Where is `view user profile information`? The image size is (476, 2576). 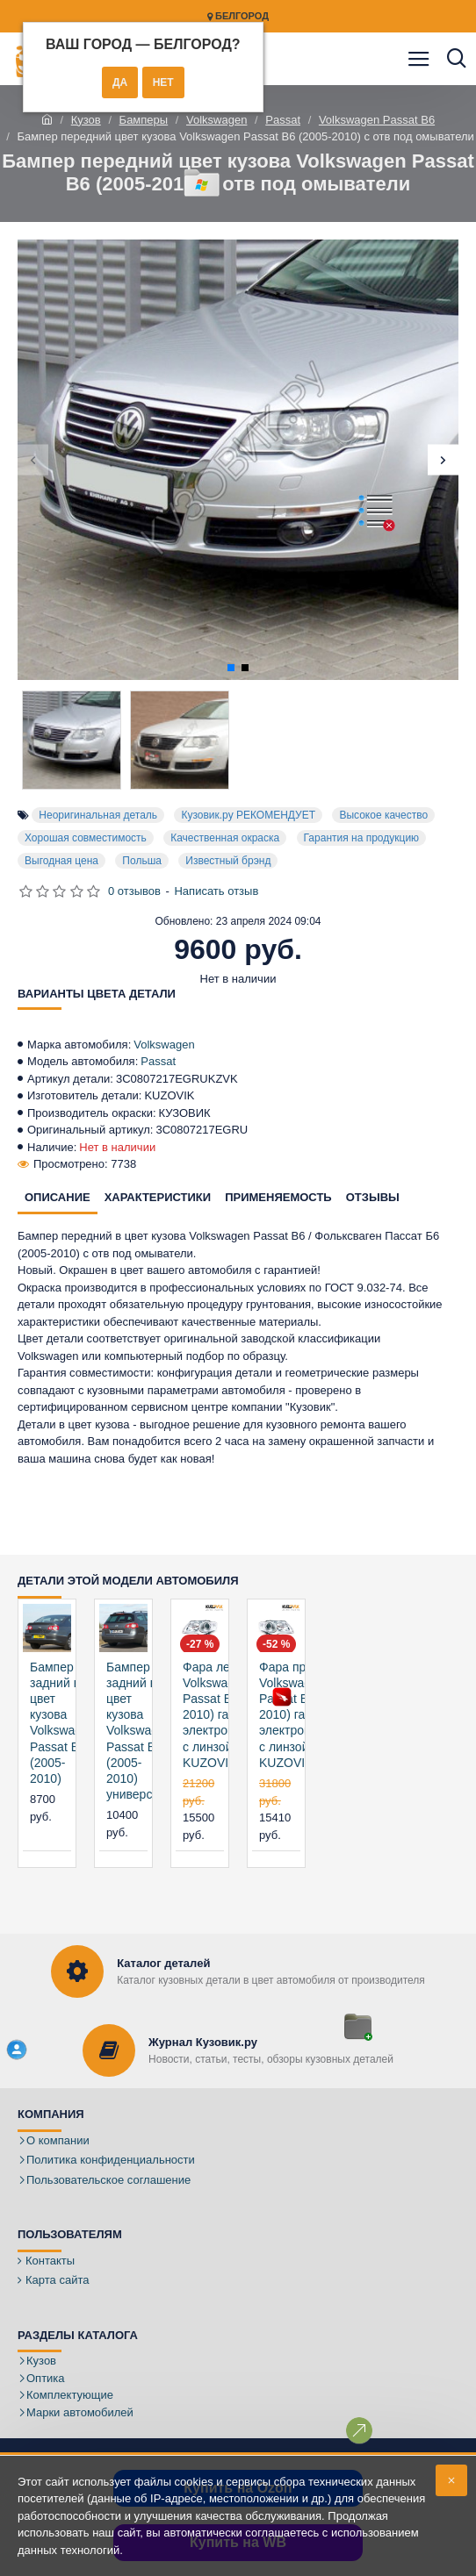
view user profile information is located at coordinates (17, 2050).